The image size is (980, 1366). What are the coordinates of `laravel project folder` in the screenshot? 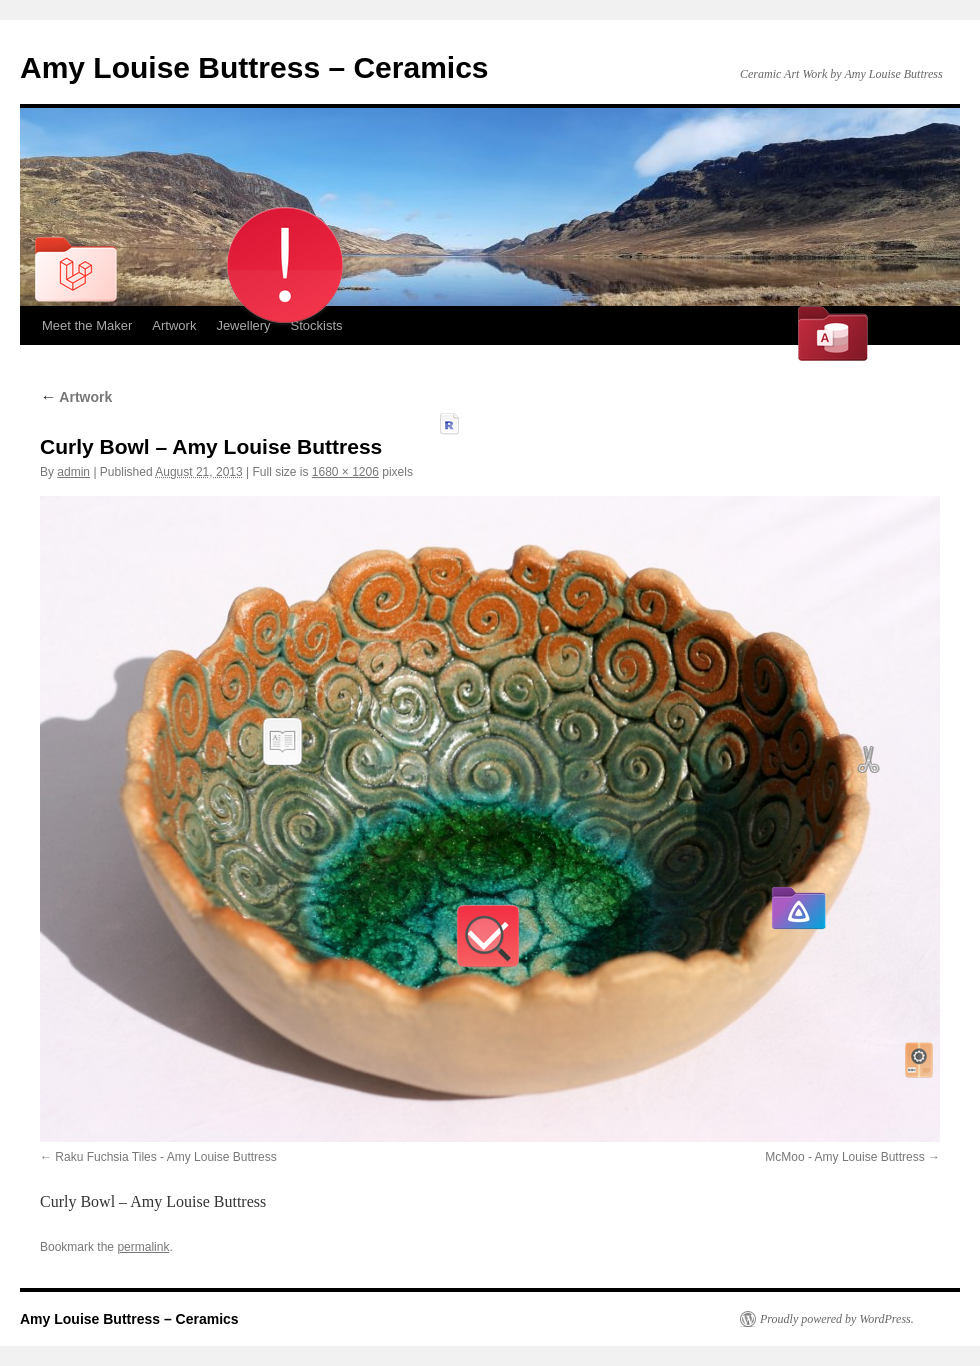 It's located at (75, 271).